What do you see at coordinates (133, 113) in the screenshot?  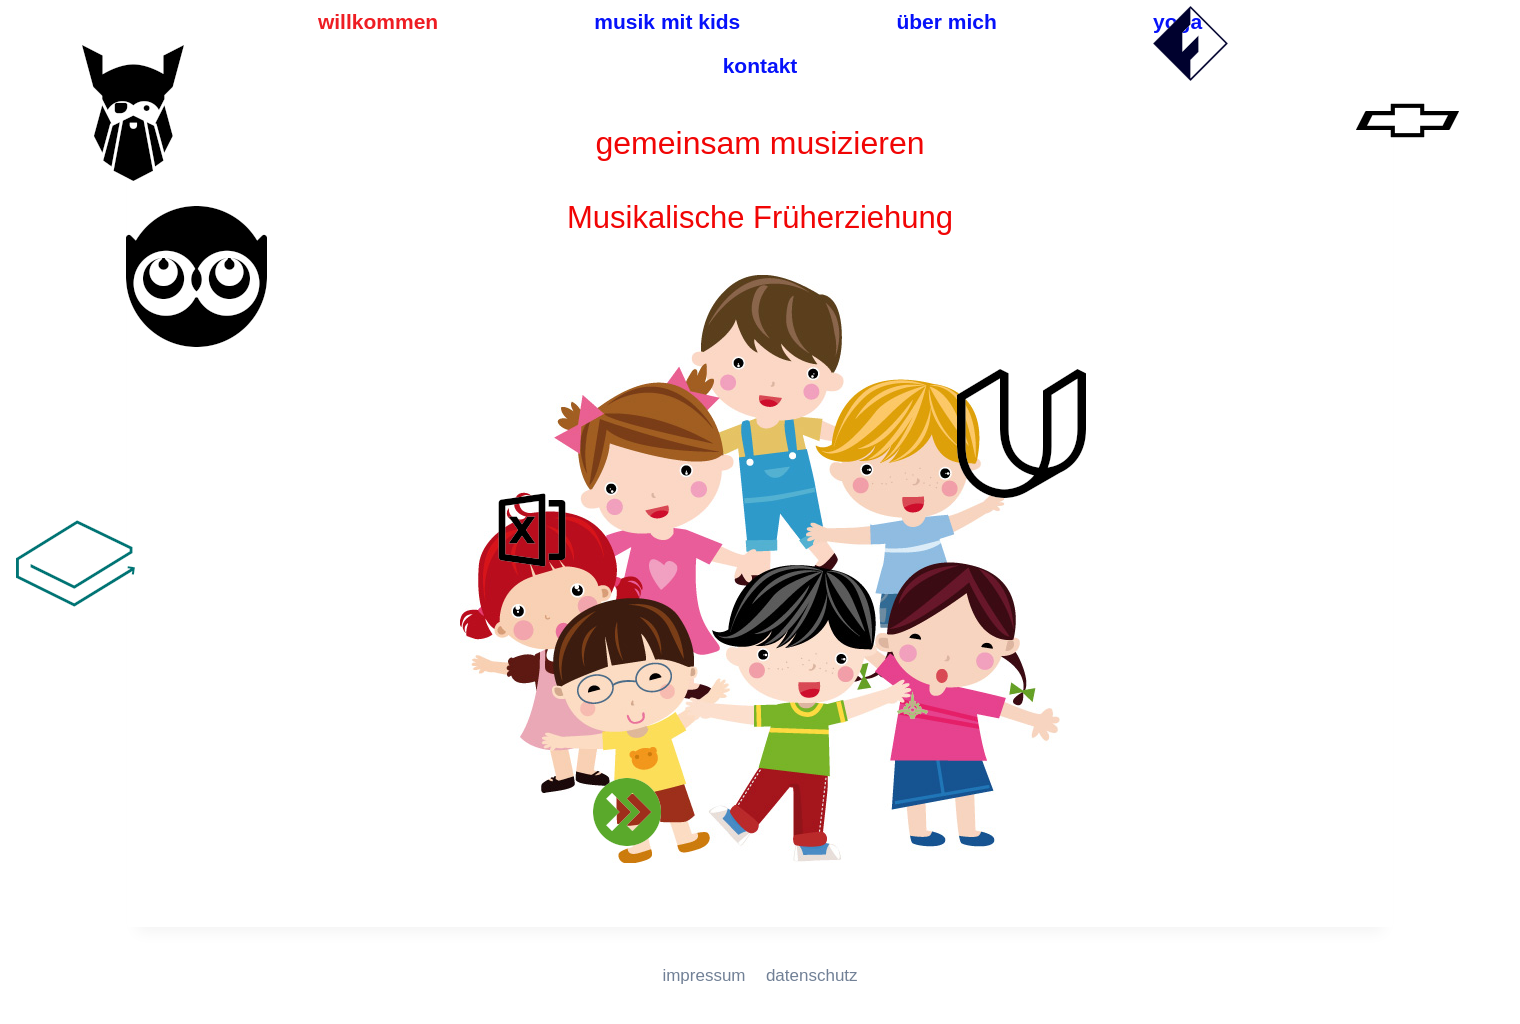 I see `visit the odin project website` at bounding box center [133, 113].